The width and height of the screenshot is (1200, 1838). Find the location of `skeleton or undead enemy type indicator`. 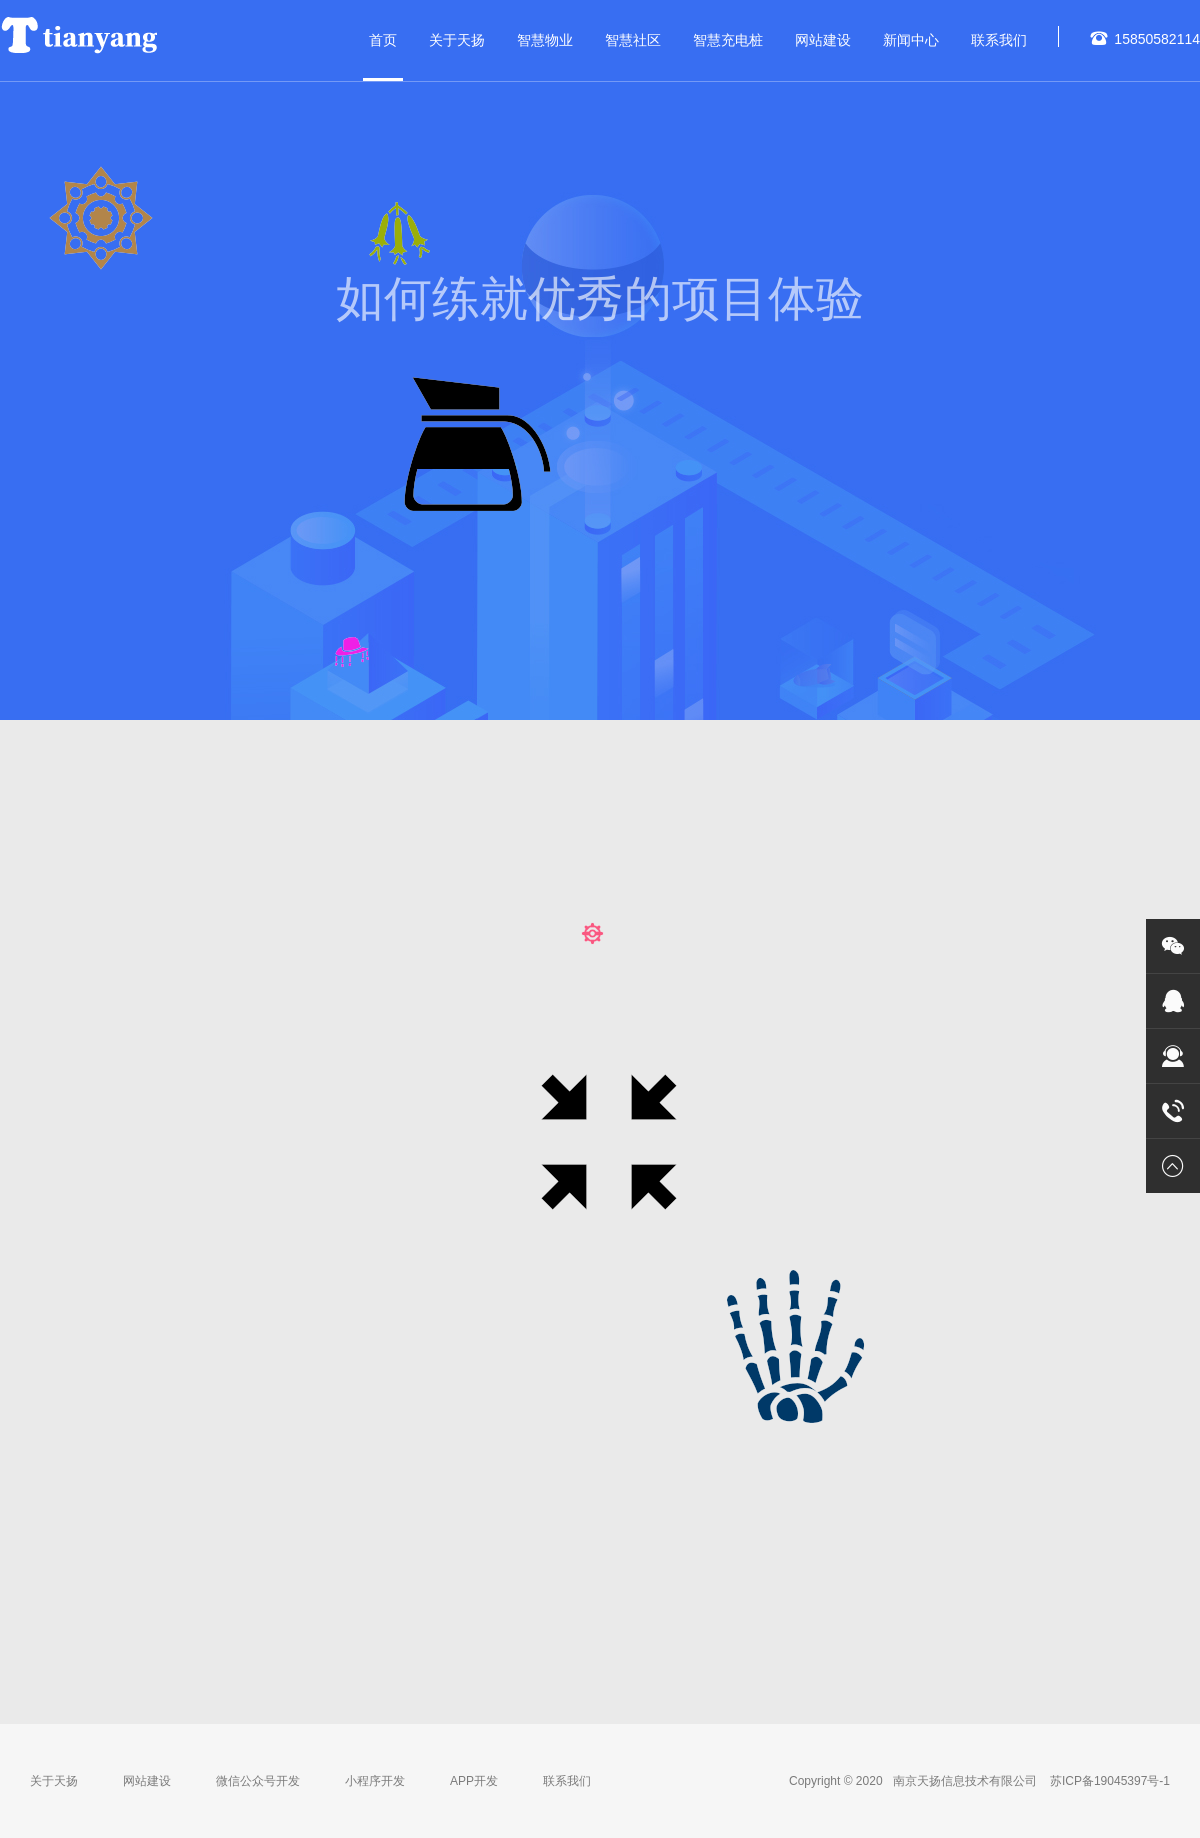

skeleton or undead enemy type indicator is located at coordinates (795, 1346).